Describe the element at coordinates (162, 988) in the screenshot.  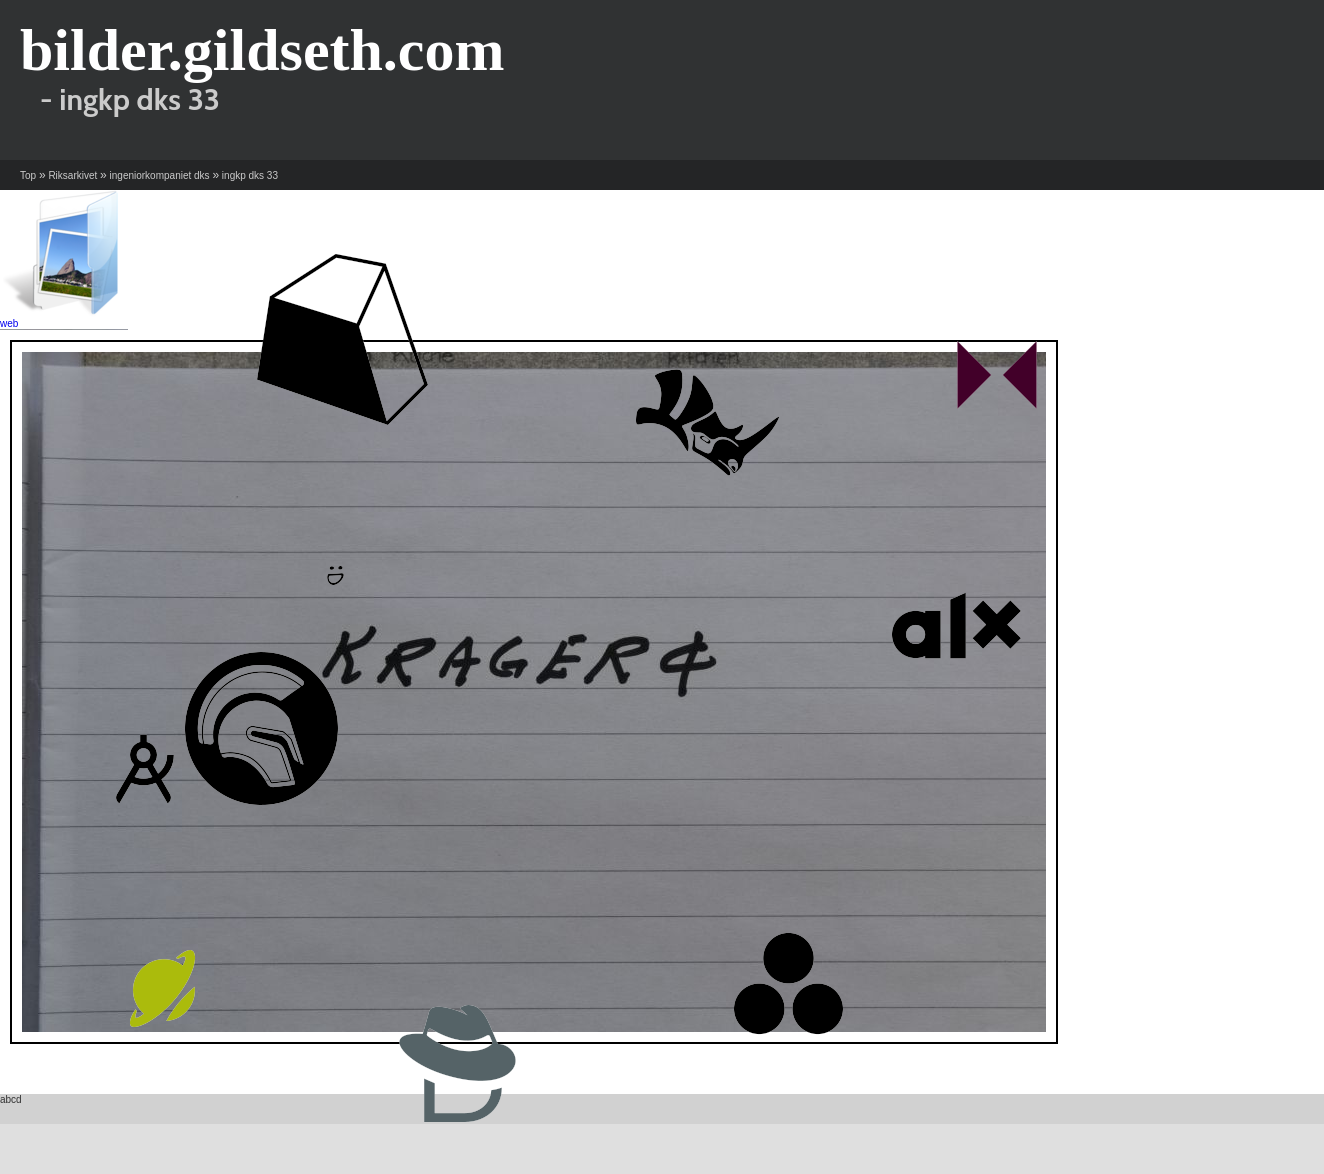
I see `visit instatus website or service` at that location.